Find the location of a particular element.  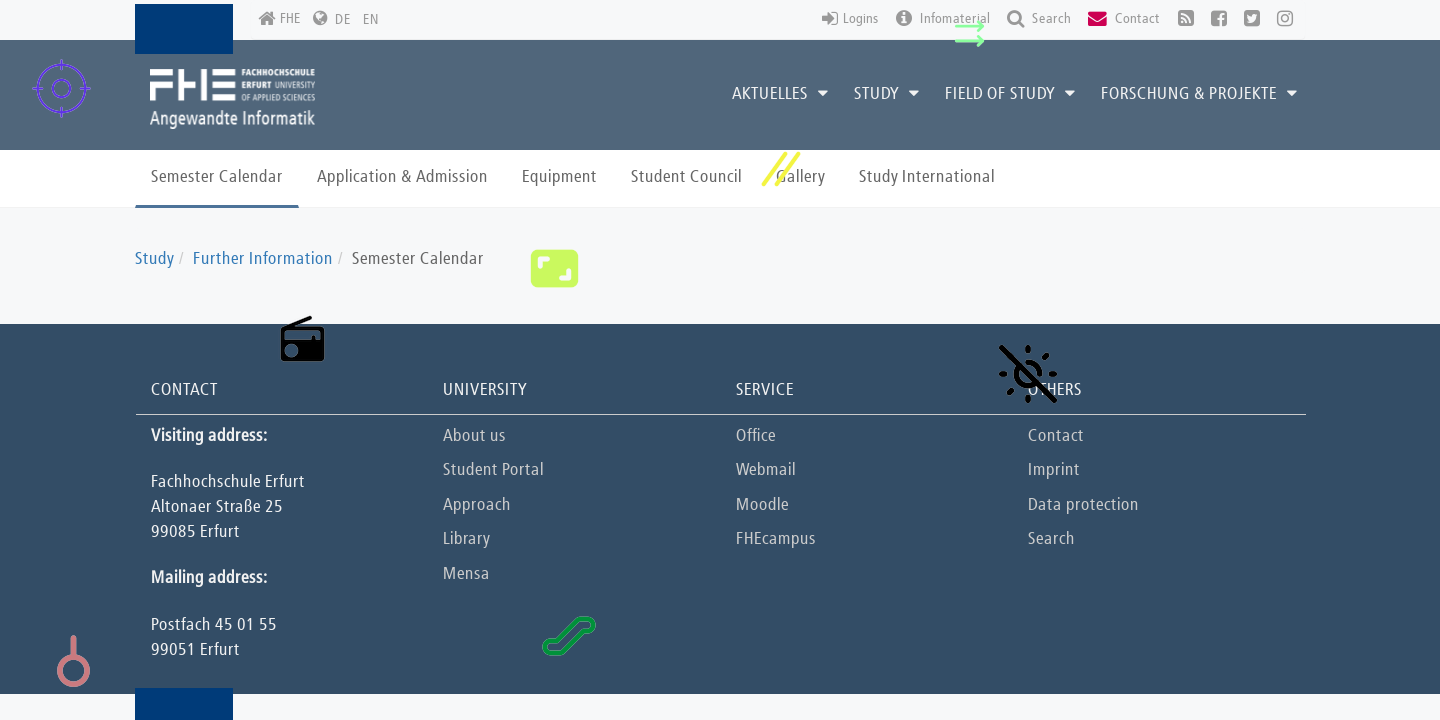

move items to the right is located at coordinates (969, 33).